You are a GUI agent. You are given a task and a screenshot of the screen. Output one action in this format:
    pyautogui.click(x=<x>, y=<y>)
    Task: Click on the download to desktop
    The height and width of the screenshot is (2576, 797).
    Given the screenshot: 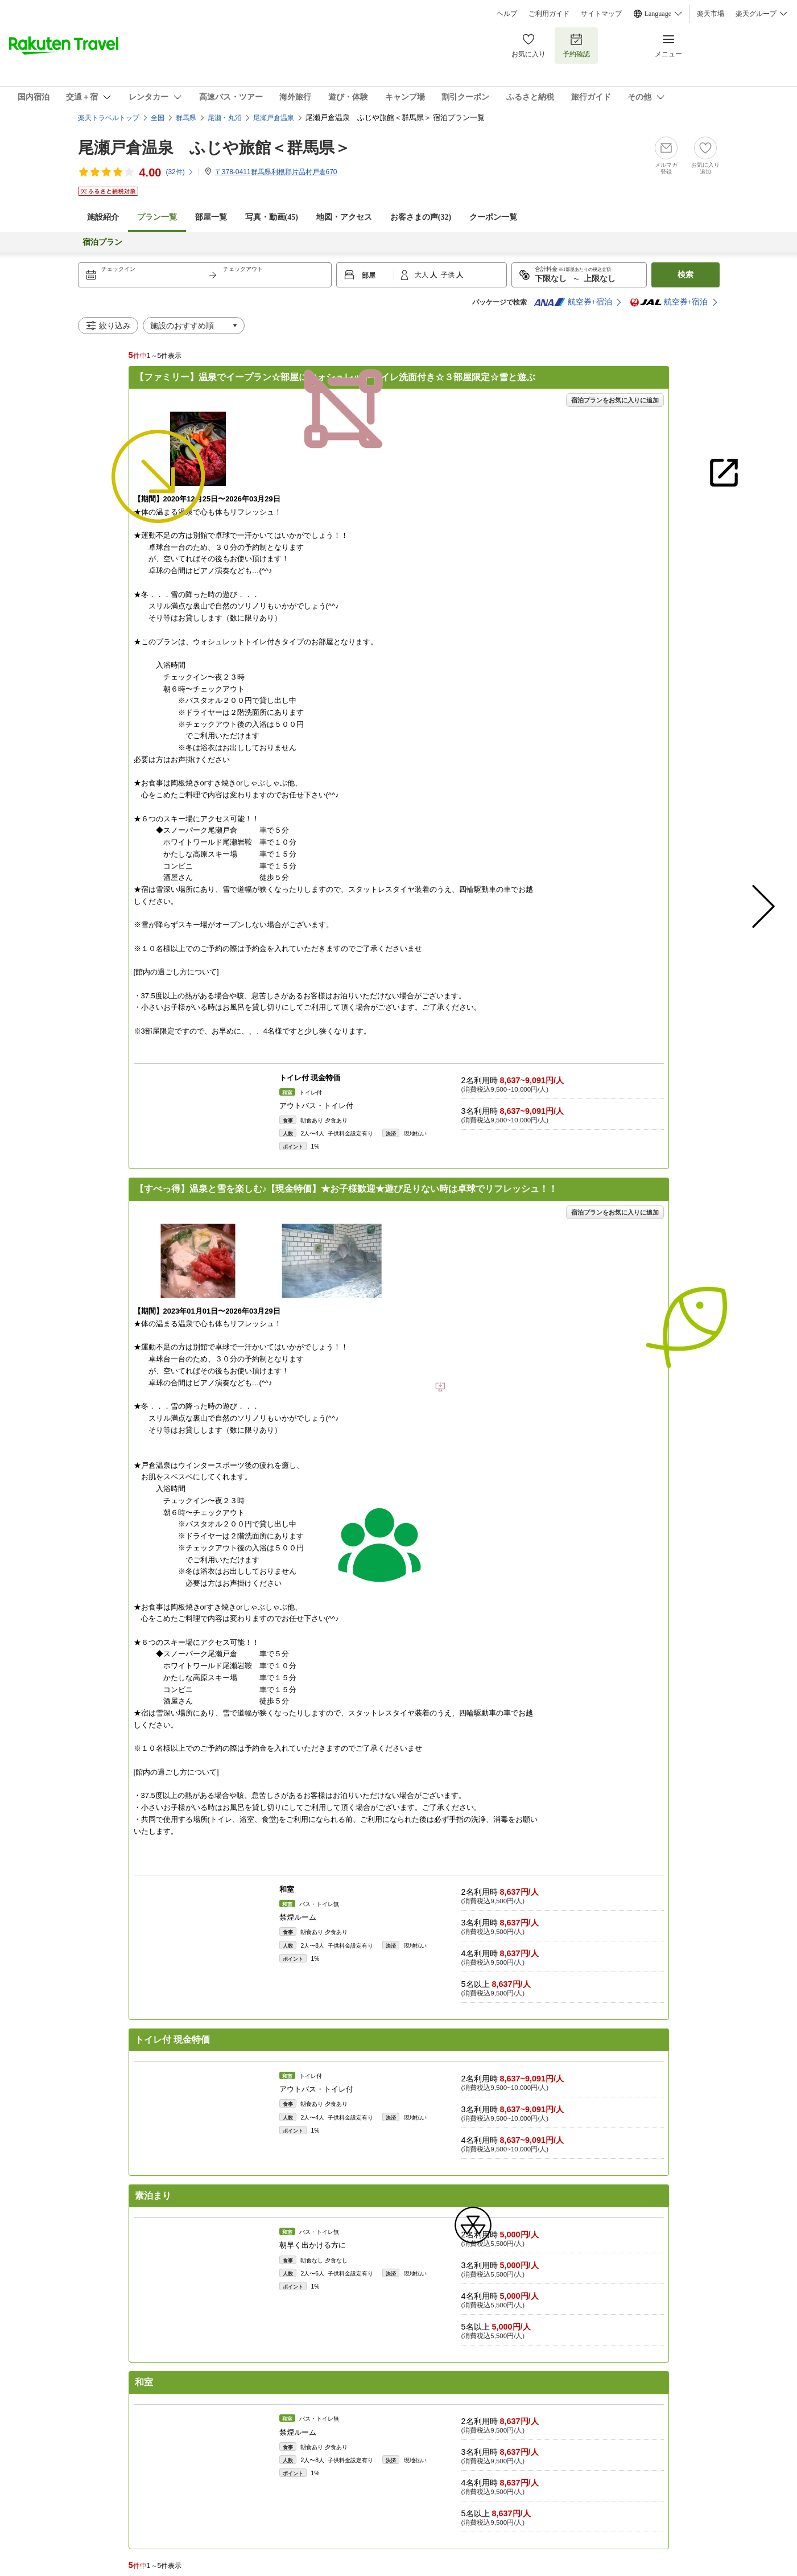 What is the action you would take?
    pyautogui.click(x=440, y=1387)
    